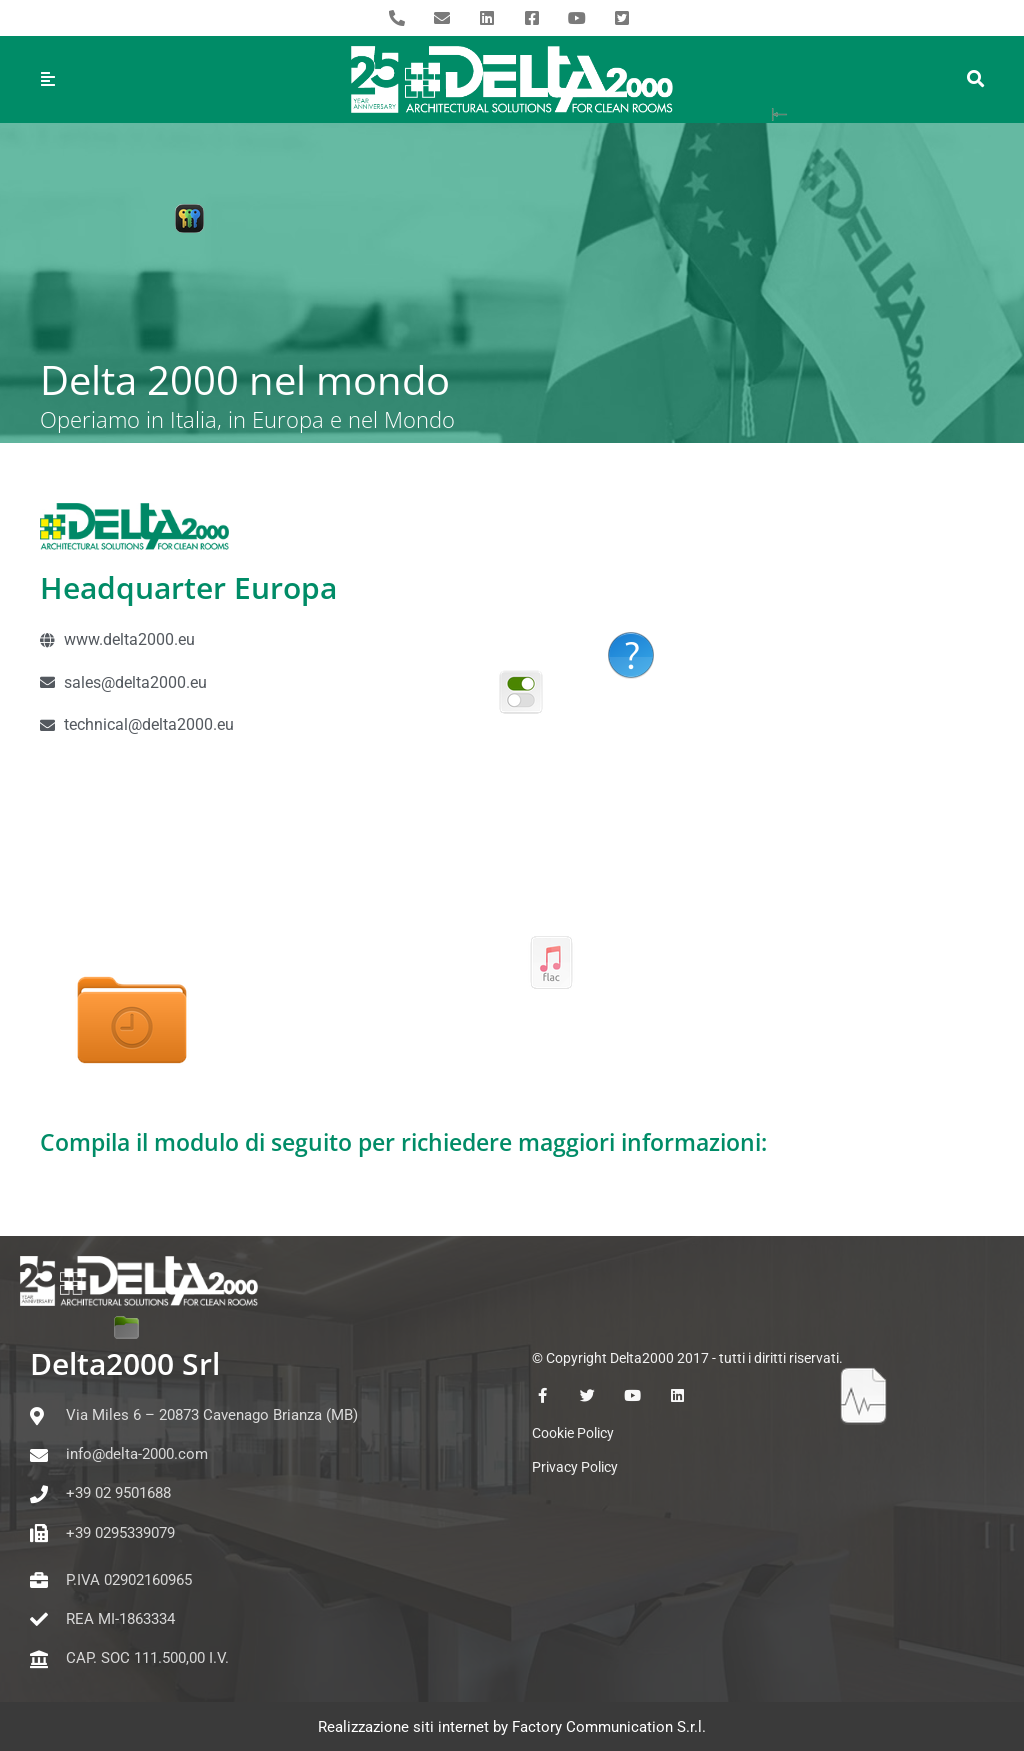  Describe the element at coordinates (126, 1327) in the screenshot. I see `folder ready to accept dragged files` at that location.